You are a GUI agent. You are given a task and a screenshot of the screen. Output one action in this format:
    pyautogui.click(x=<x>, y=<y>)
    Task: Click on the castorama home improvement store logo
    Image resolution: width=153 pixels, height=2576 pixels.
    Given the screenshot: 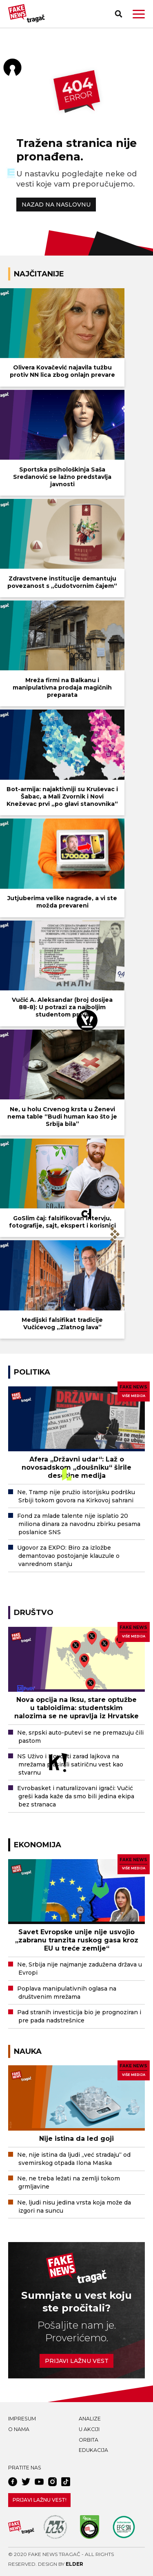 What is the action you would take?
    pyautogui.click(x=86, y=1214)
    